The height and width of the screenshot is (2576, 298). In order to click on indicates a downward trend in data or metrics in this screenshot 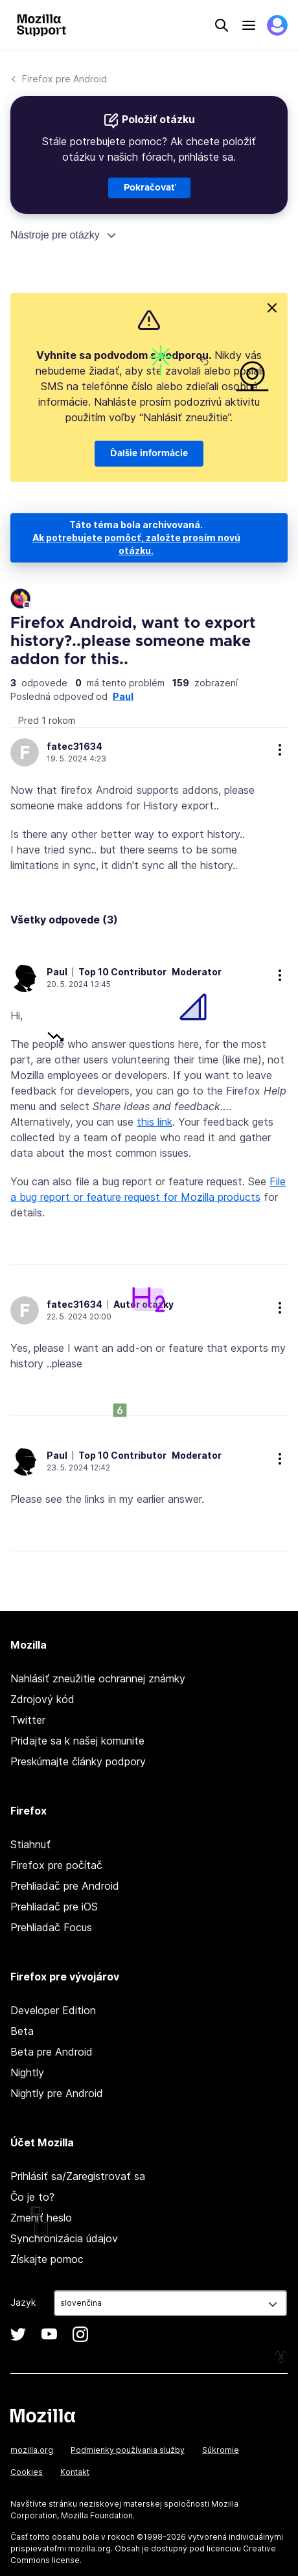, I will do `click(56, 1037)`.